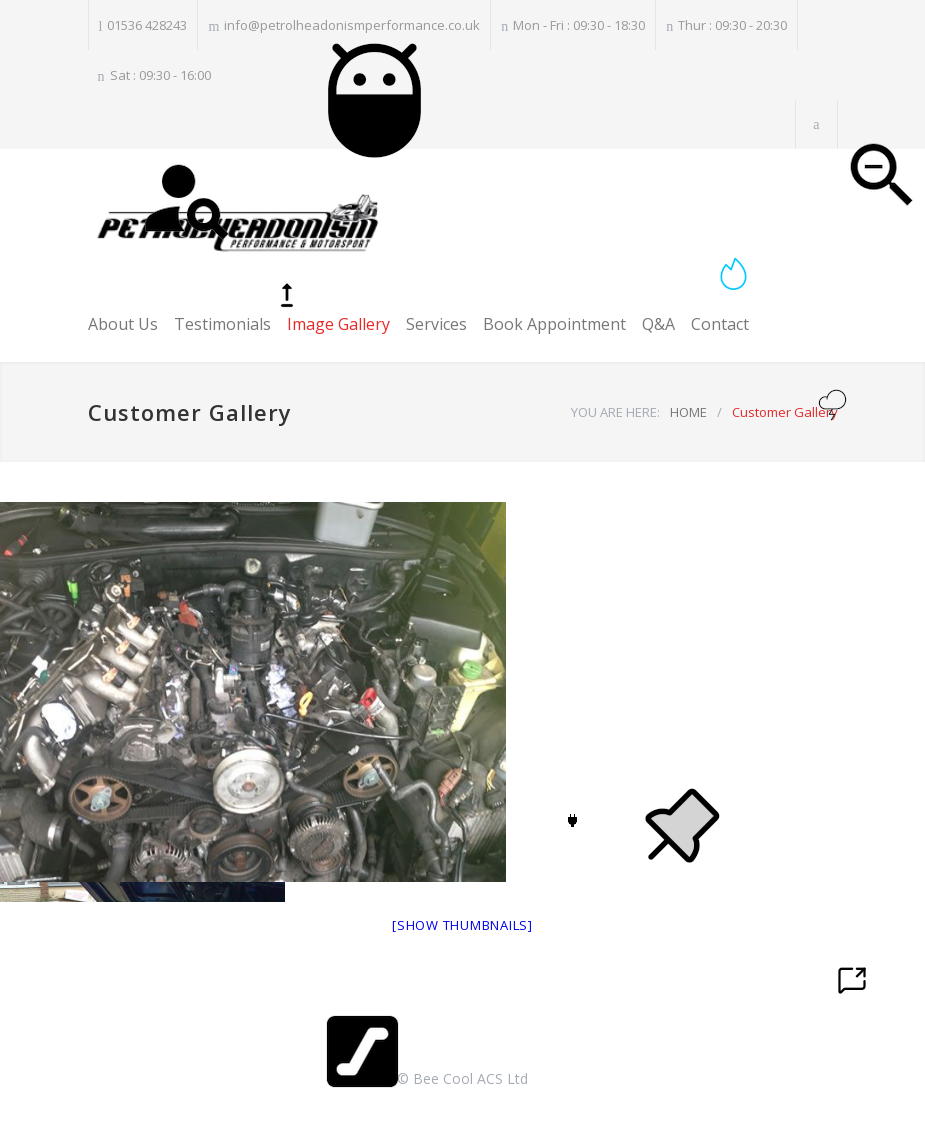  Describe the element at coordinates (679, 828) in the screenshot. I see `pin an item to keep it visible` at that location.